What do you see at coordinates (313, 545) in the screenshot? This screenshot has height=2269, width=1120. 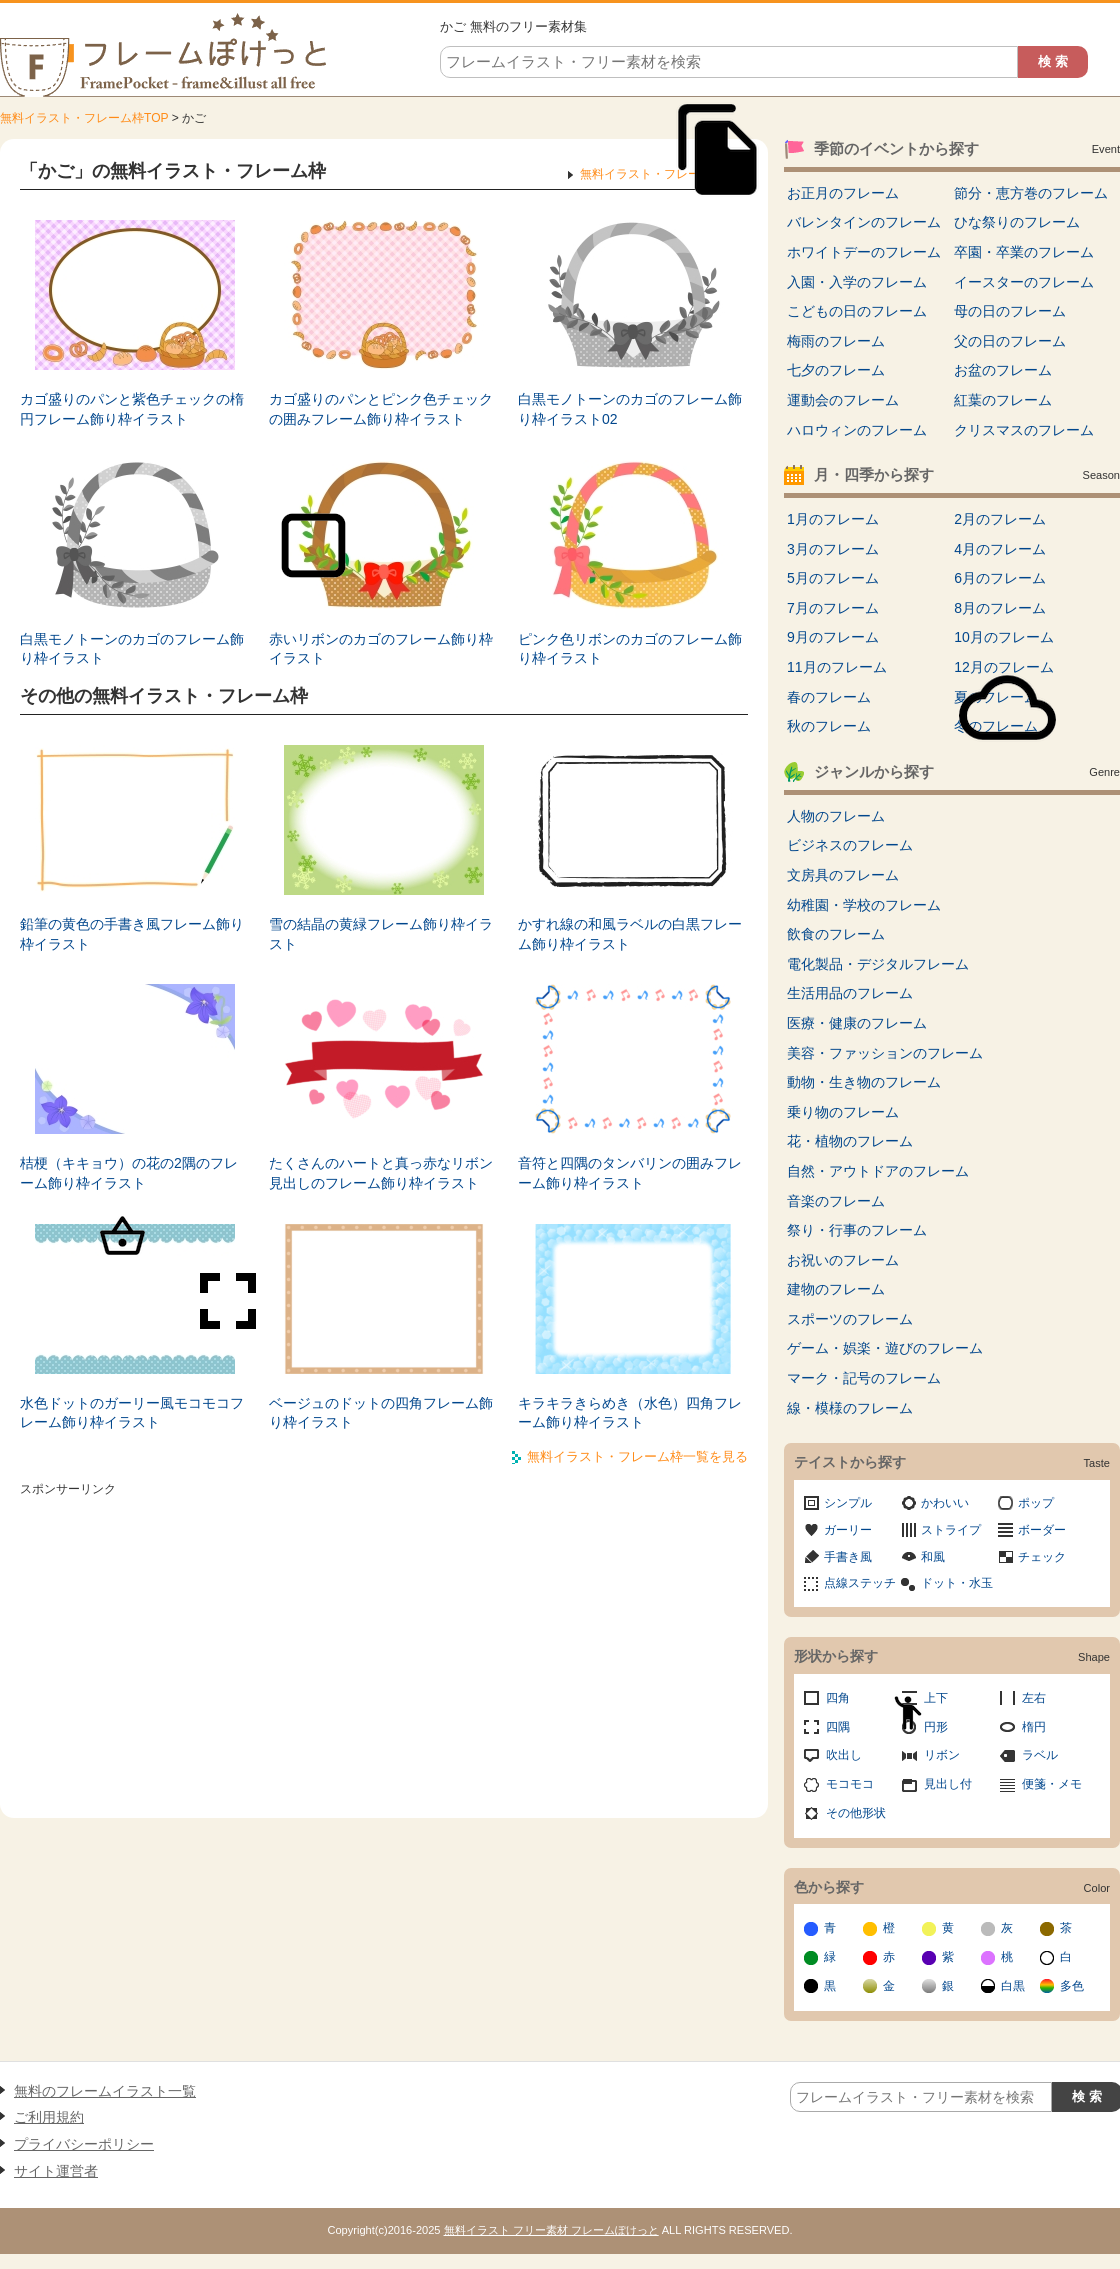 I see `crop image to 1:1 square ratio` at bounding box center [313, 545].